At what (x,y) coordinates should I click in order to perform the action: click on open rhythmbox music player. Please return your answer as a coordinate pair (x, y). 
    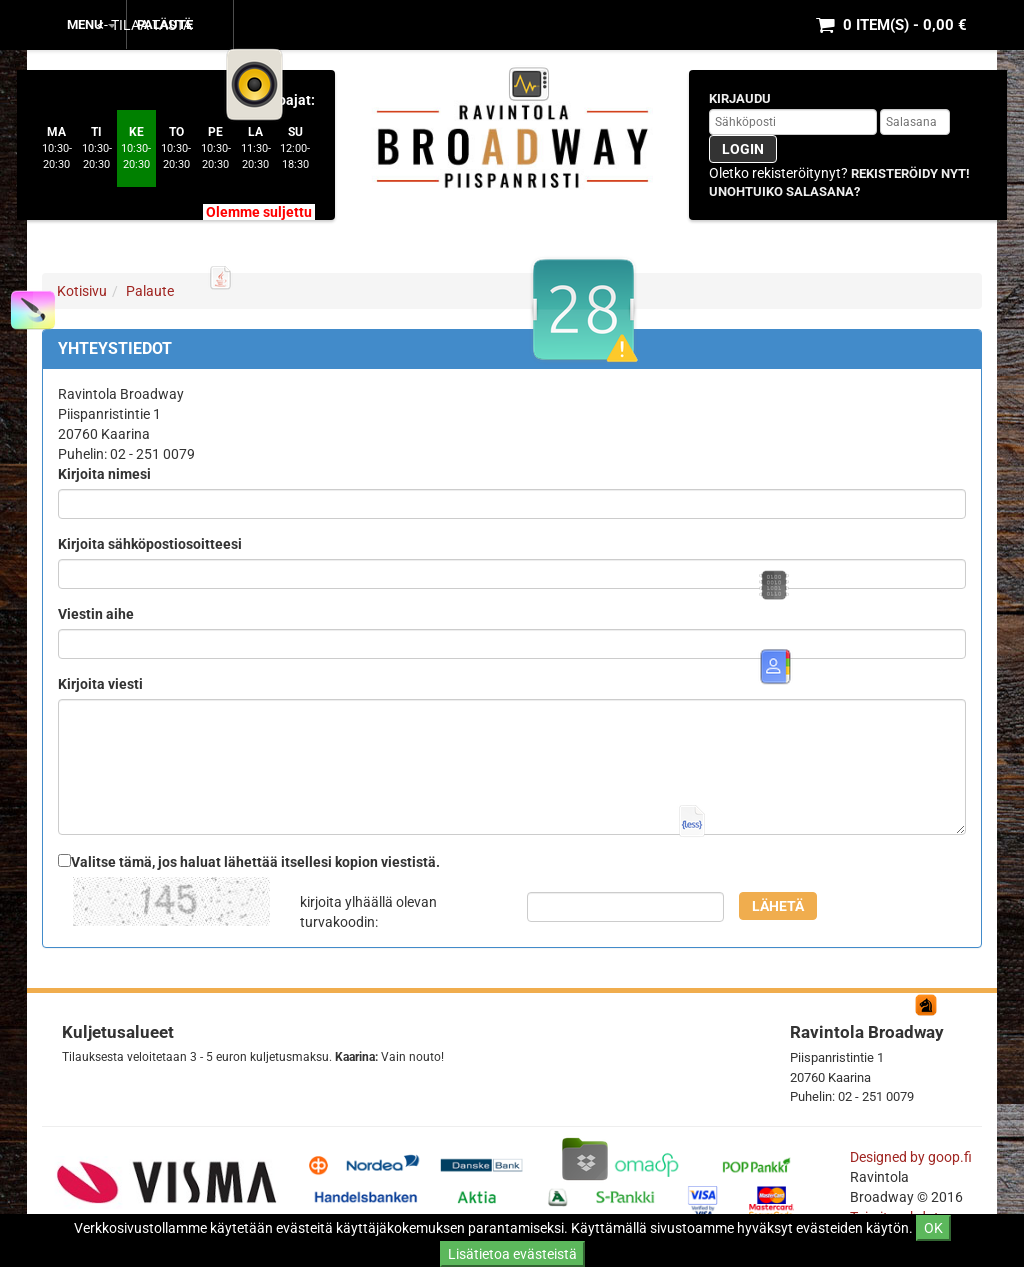
    Looking at the image, I should click on (254, 84).